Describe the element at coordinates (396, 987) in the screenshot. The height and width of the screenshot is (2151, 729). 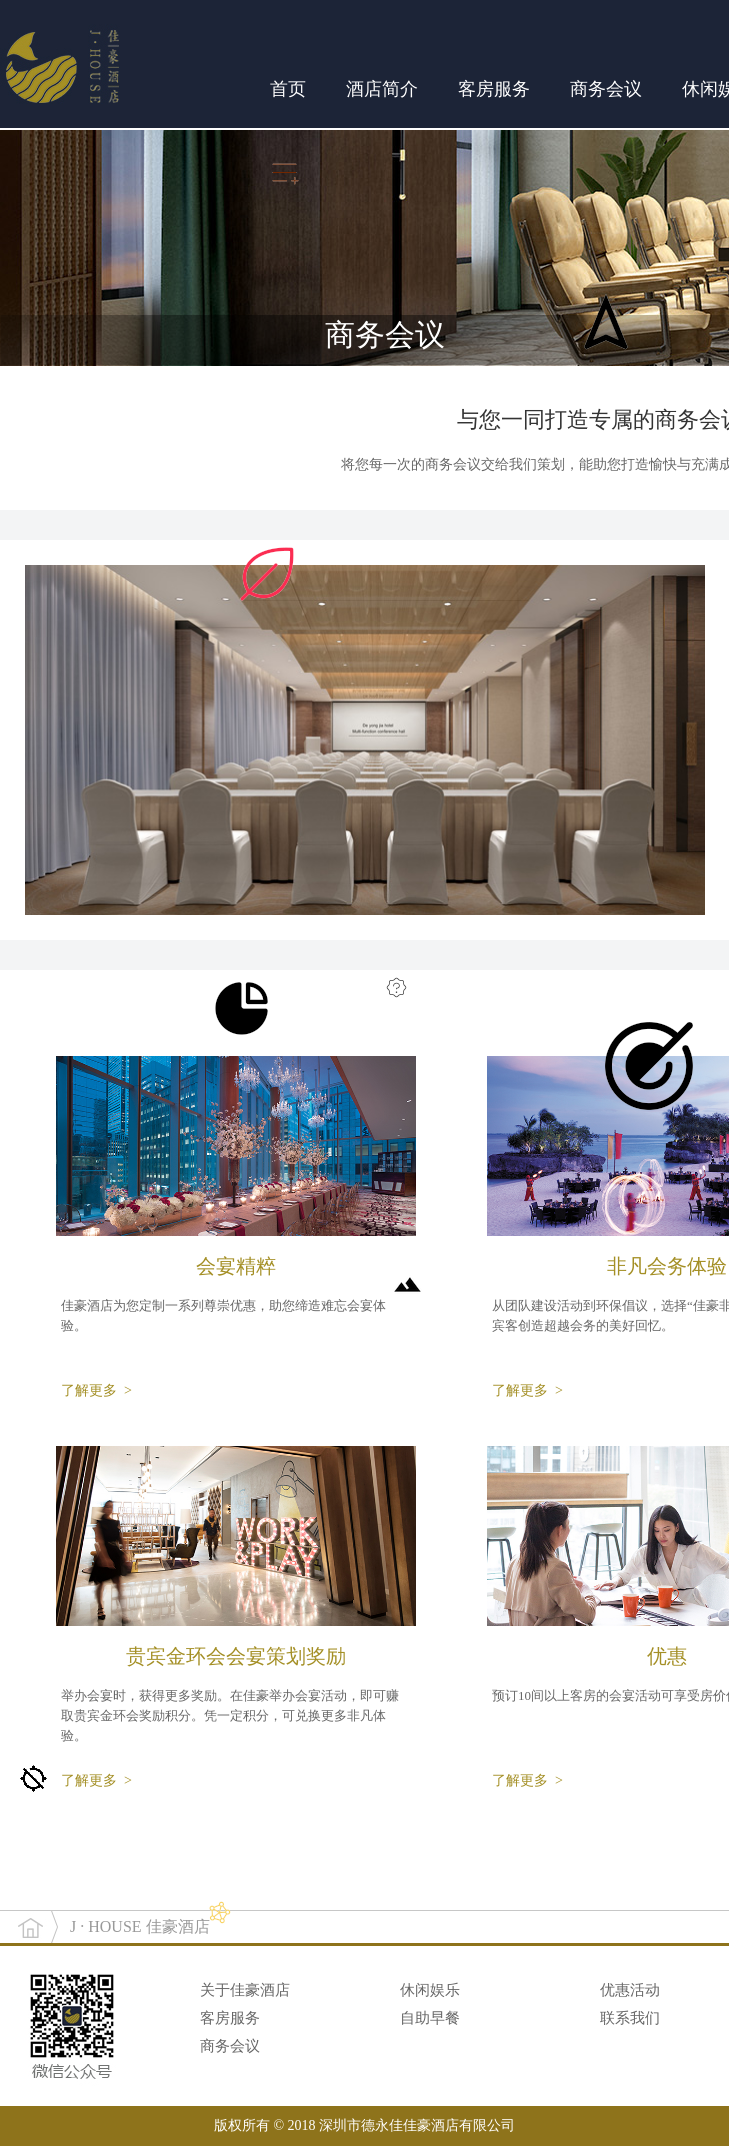
I see `access help or FAQ section` at that location.